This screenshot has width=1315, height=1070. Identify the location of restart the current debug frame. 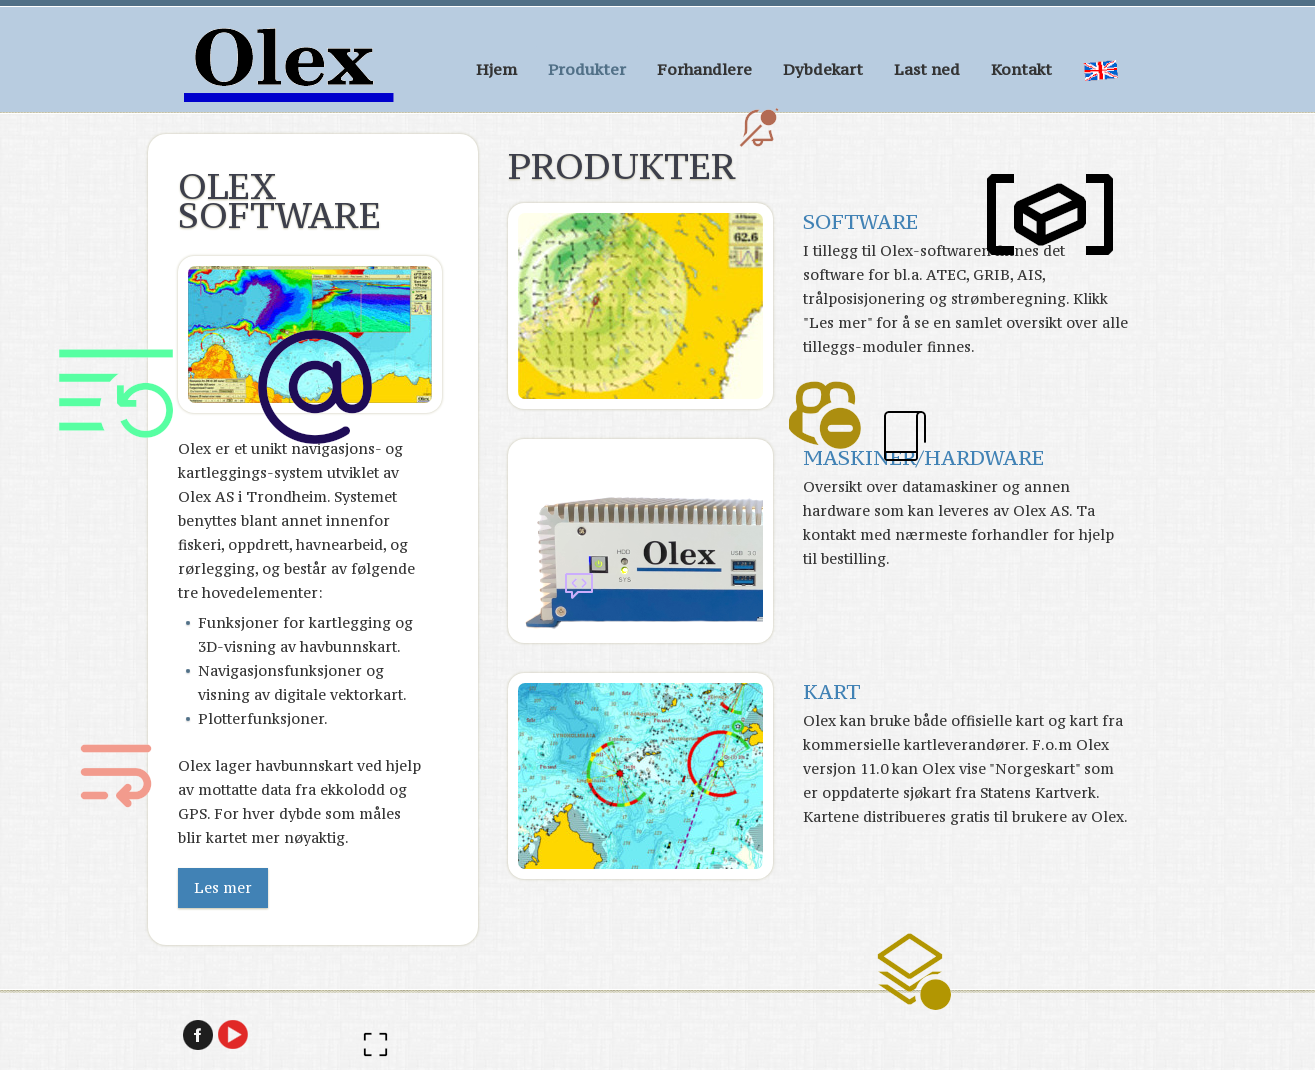
(116, 390).